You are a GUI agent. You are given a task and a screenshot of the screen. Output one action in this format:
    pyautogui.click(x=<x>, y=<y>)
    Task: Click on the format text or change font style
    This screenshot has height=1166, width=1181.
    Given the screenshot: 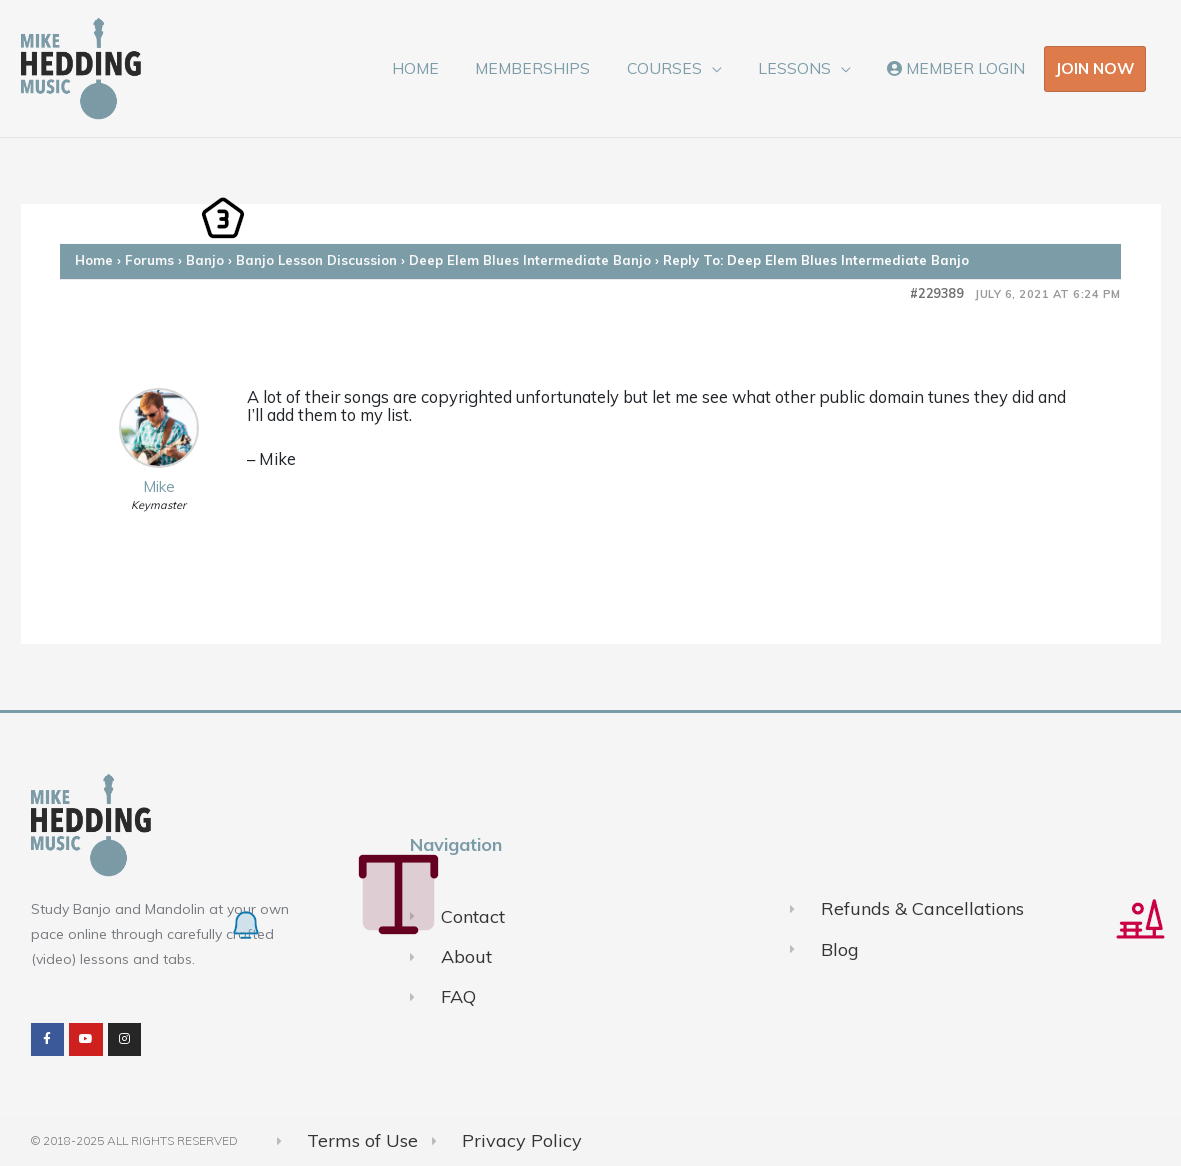 What is the action you would take?
    pyautogui.click(x=398, y=894)
    